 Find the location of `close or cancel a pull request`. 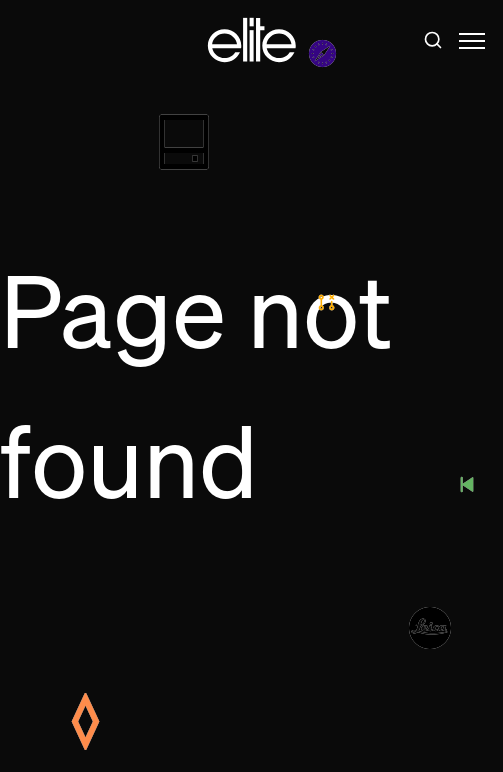

close or cancel a pull request is located at coordinates (326, 302).